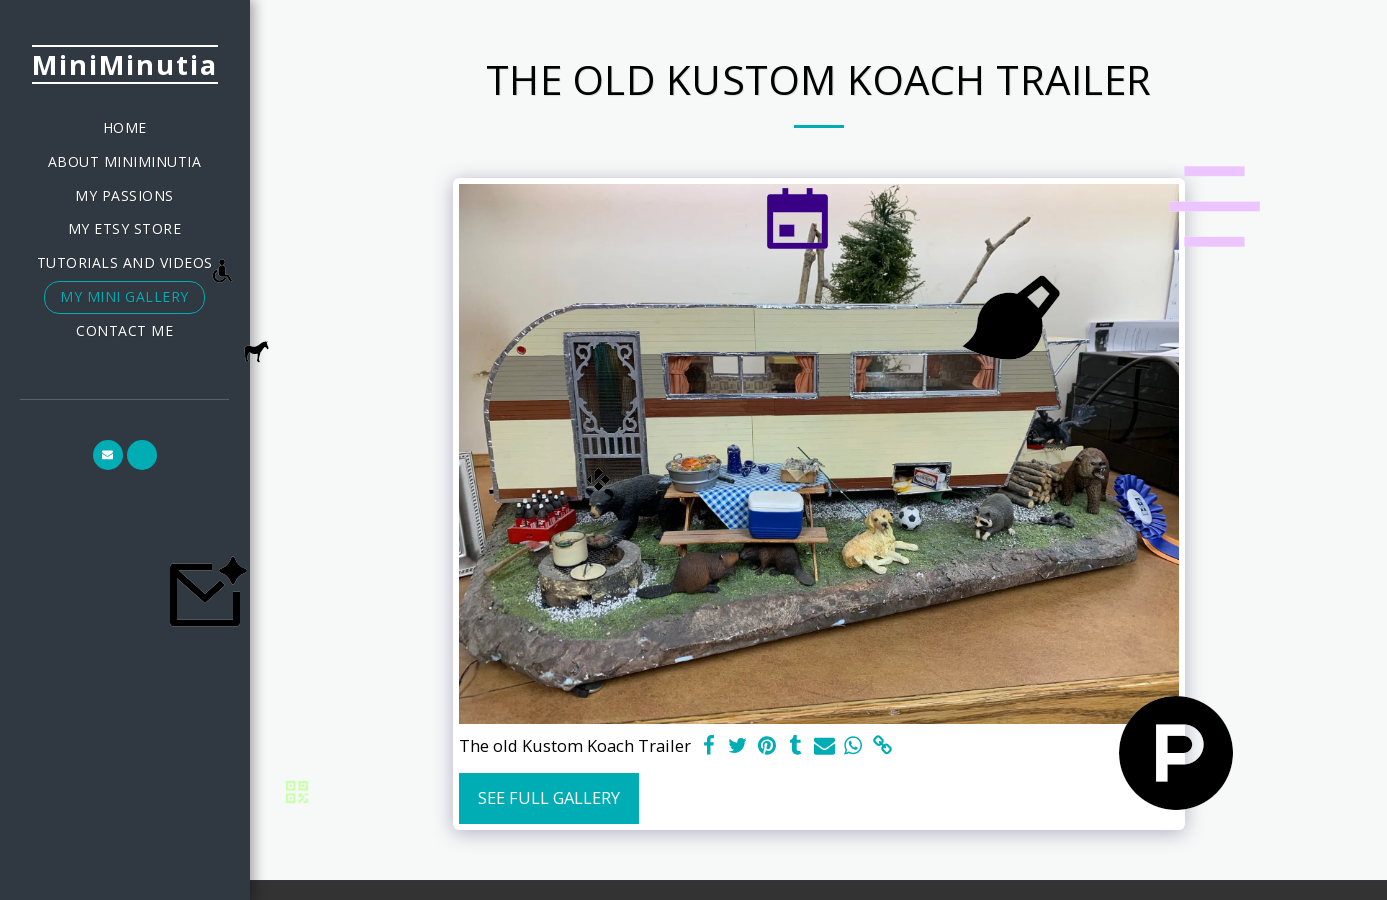 The width and height of the screenshot is (1387, 900). I want to click on access AI-powered email features, so click(205, 595).